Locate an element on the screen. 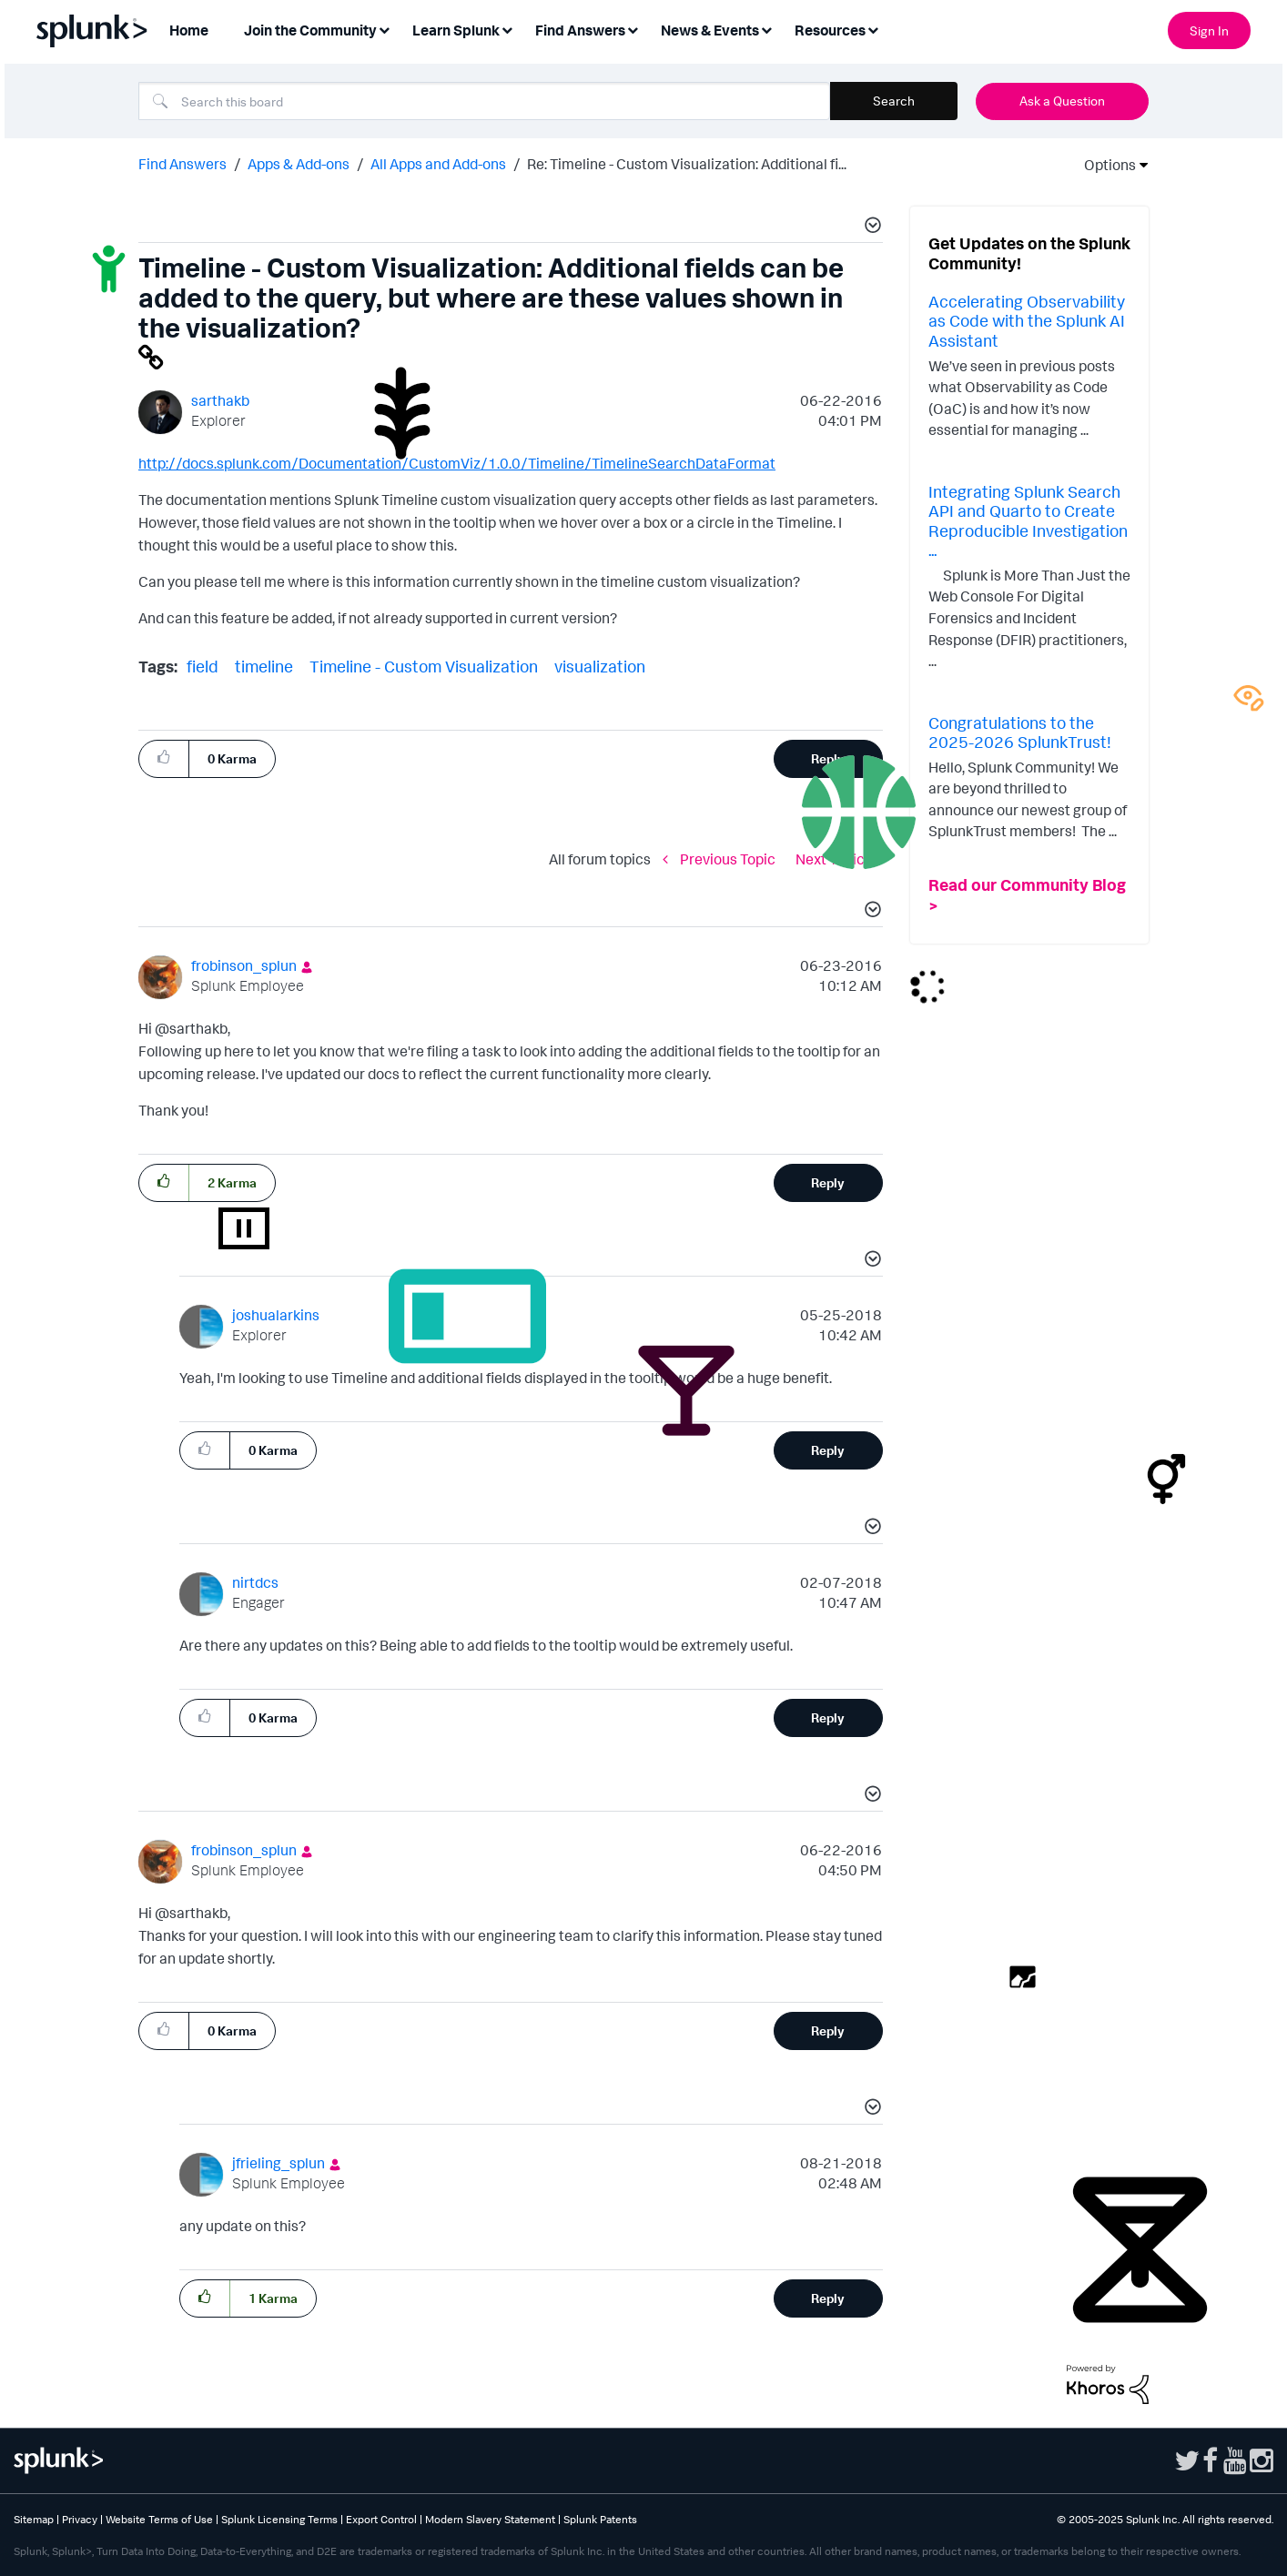 Image resolution: width=1287 pixels, height=2576 pixels. indicates intersex gender identity option is located at coordinates (1164, 1478).